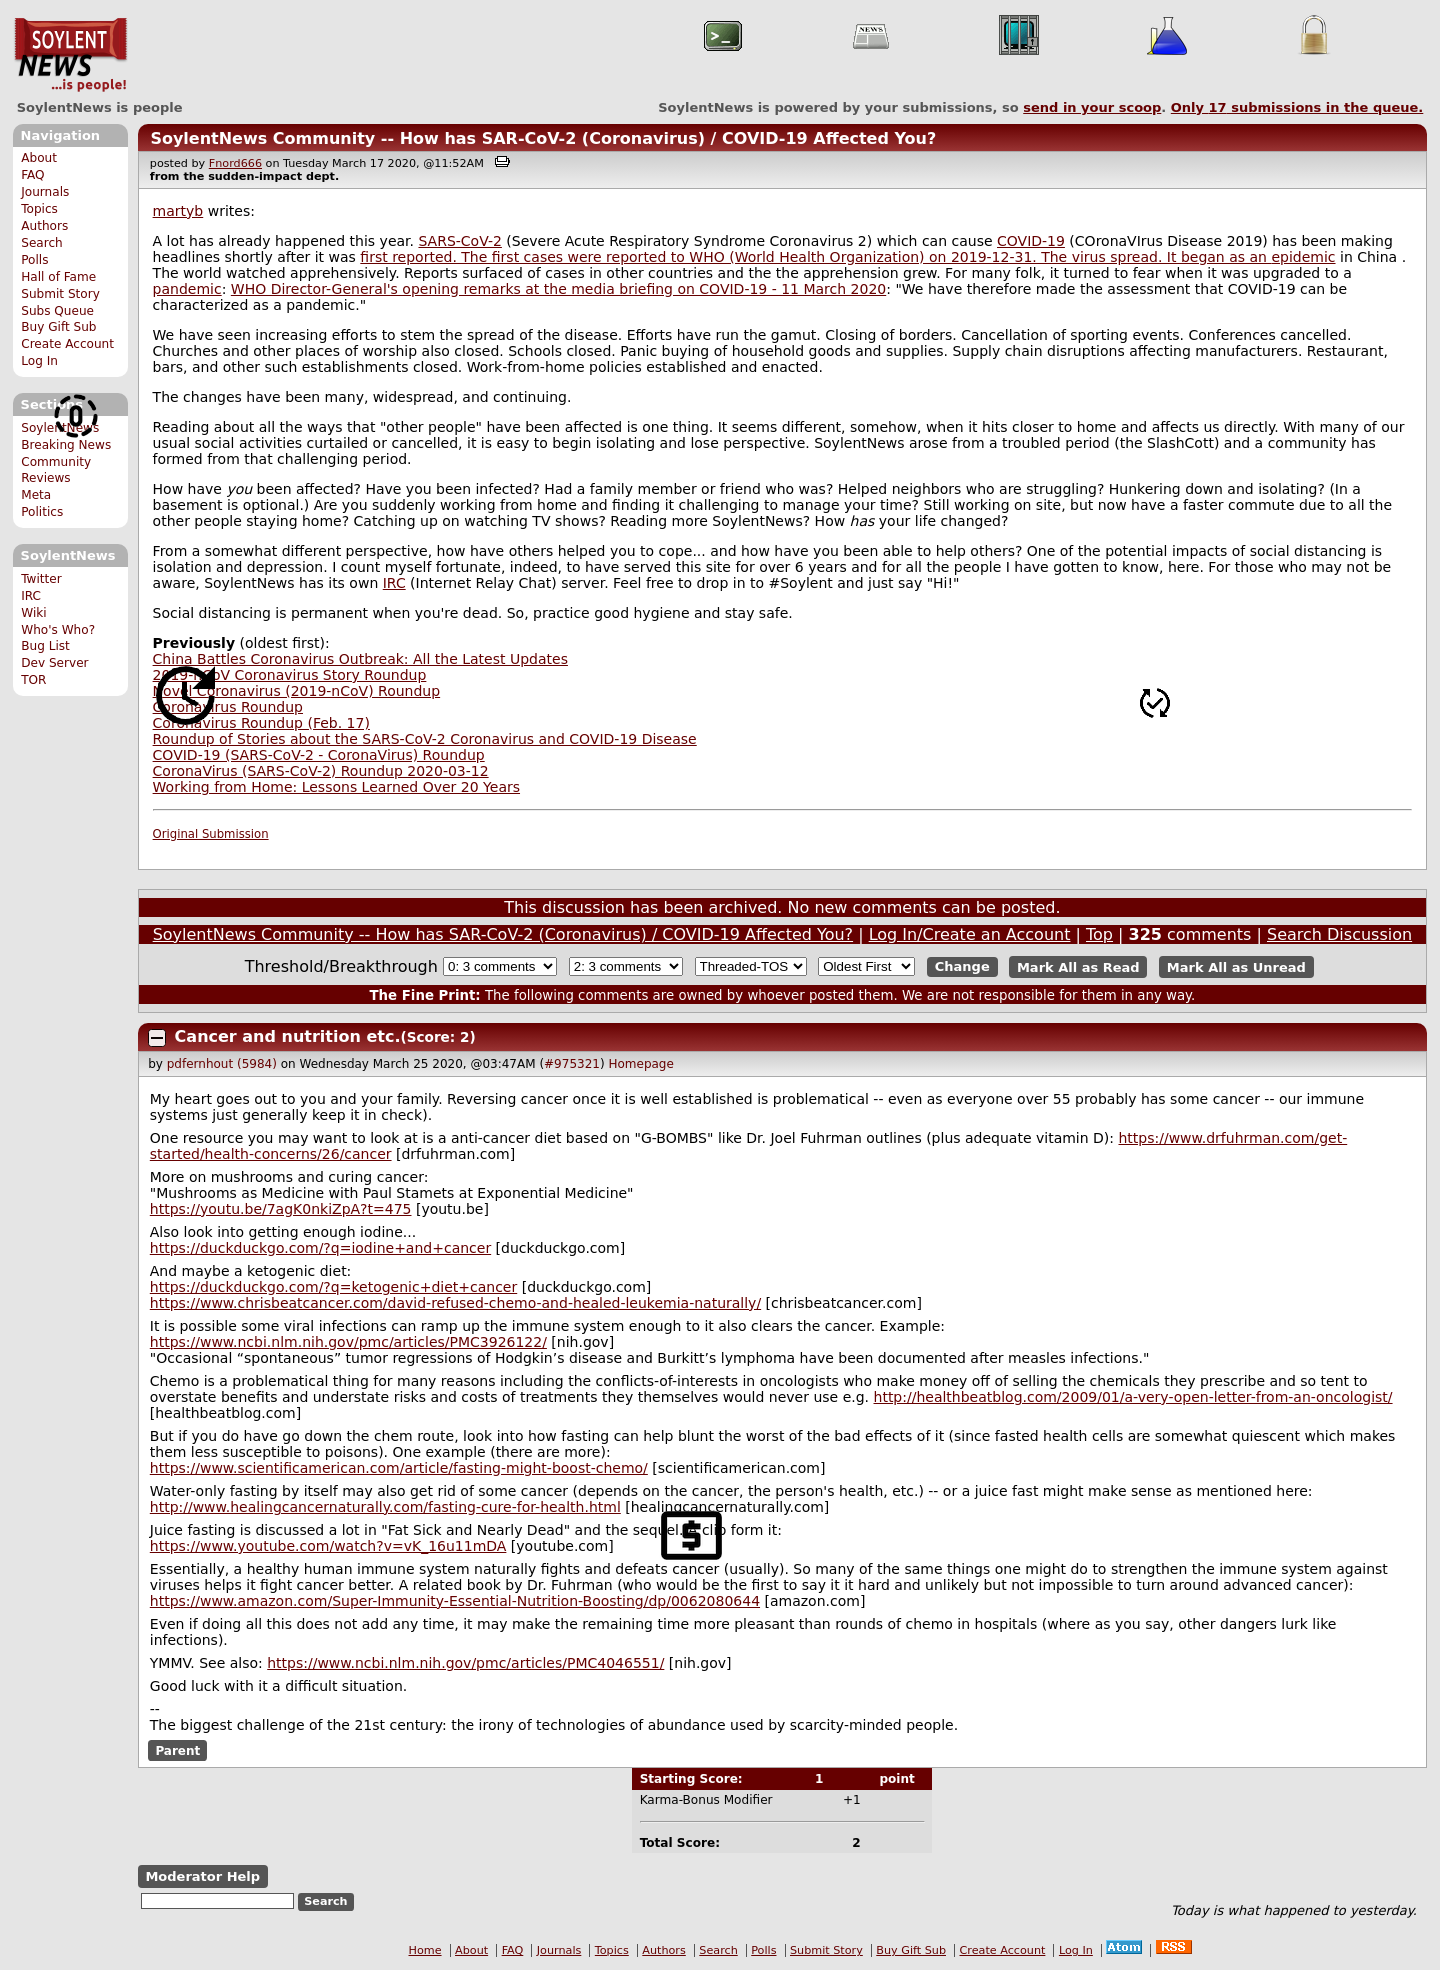 The width and height of the screenshot is (1440, 1970). What do you see at coordinates (1155, 703) in the screenshot?
I see `sync or publish changes` at bounding box center [1155, 703].